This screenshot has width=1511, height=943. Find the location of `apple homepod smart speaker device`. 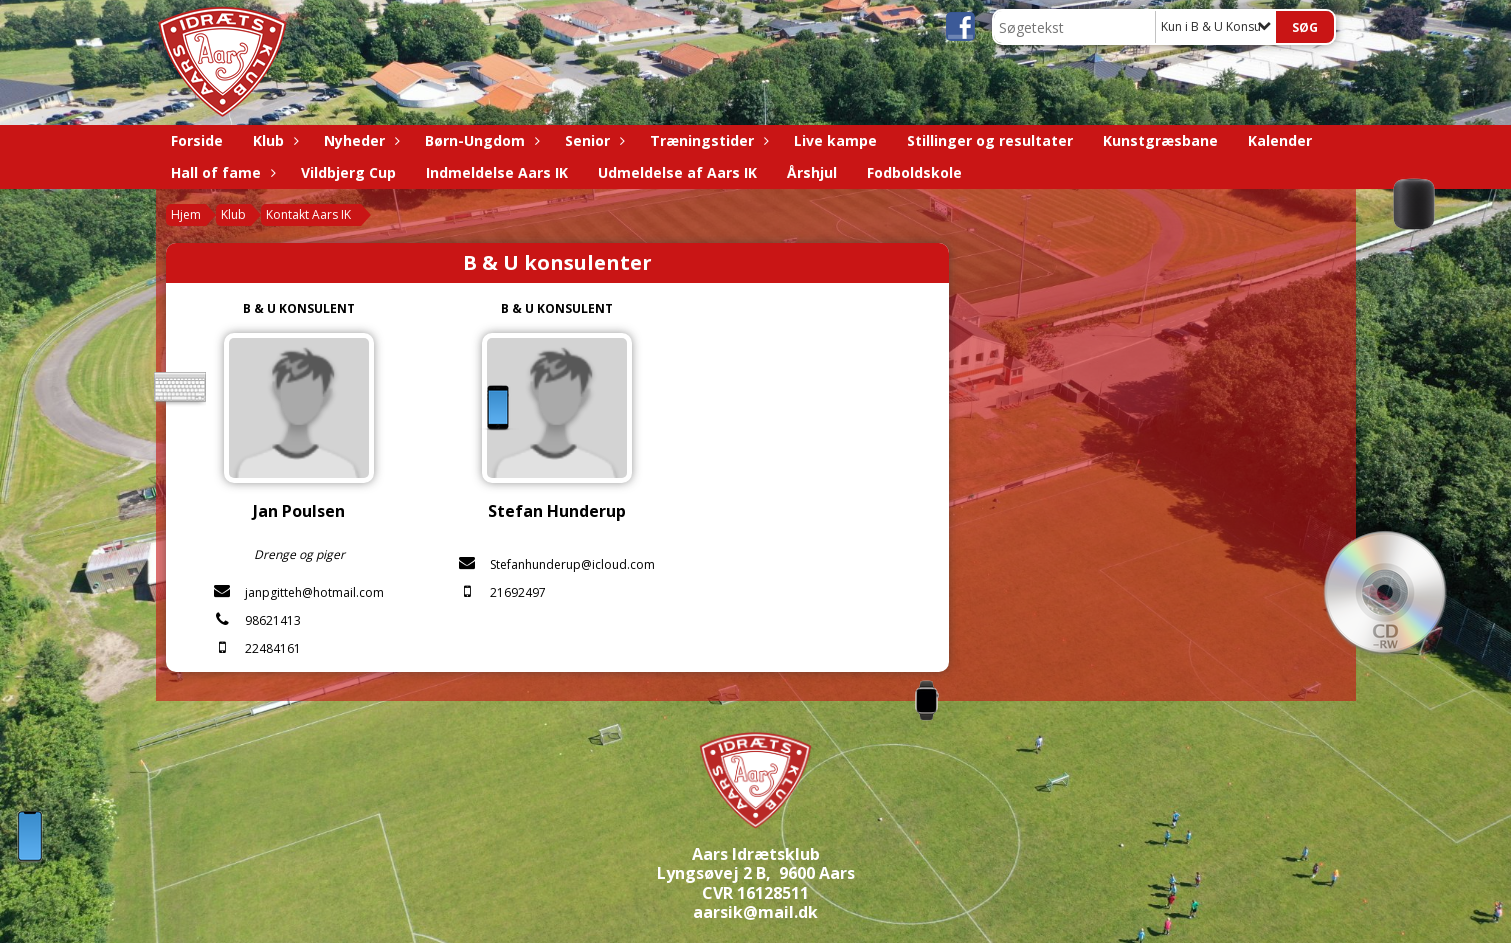

apple homepod smart speaker device is located at coordinates (1414, 205).